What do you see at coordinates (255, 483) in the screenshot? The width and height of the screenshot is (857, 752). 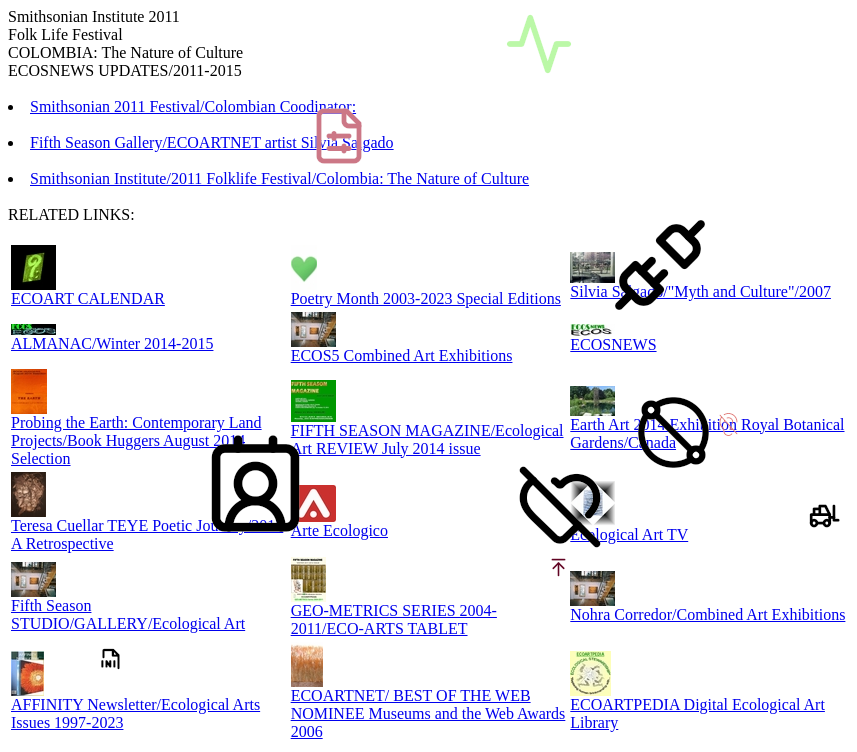 I see `view contact details` at bounding box center [255, 483].